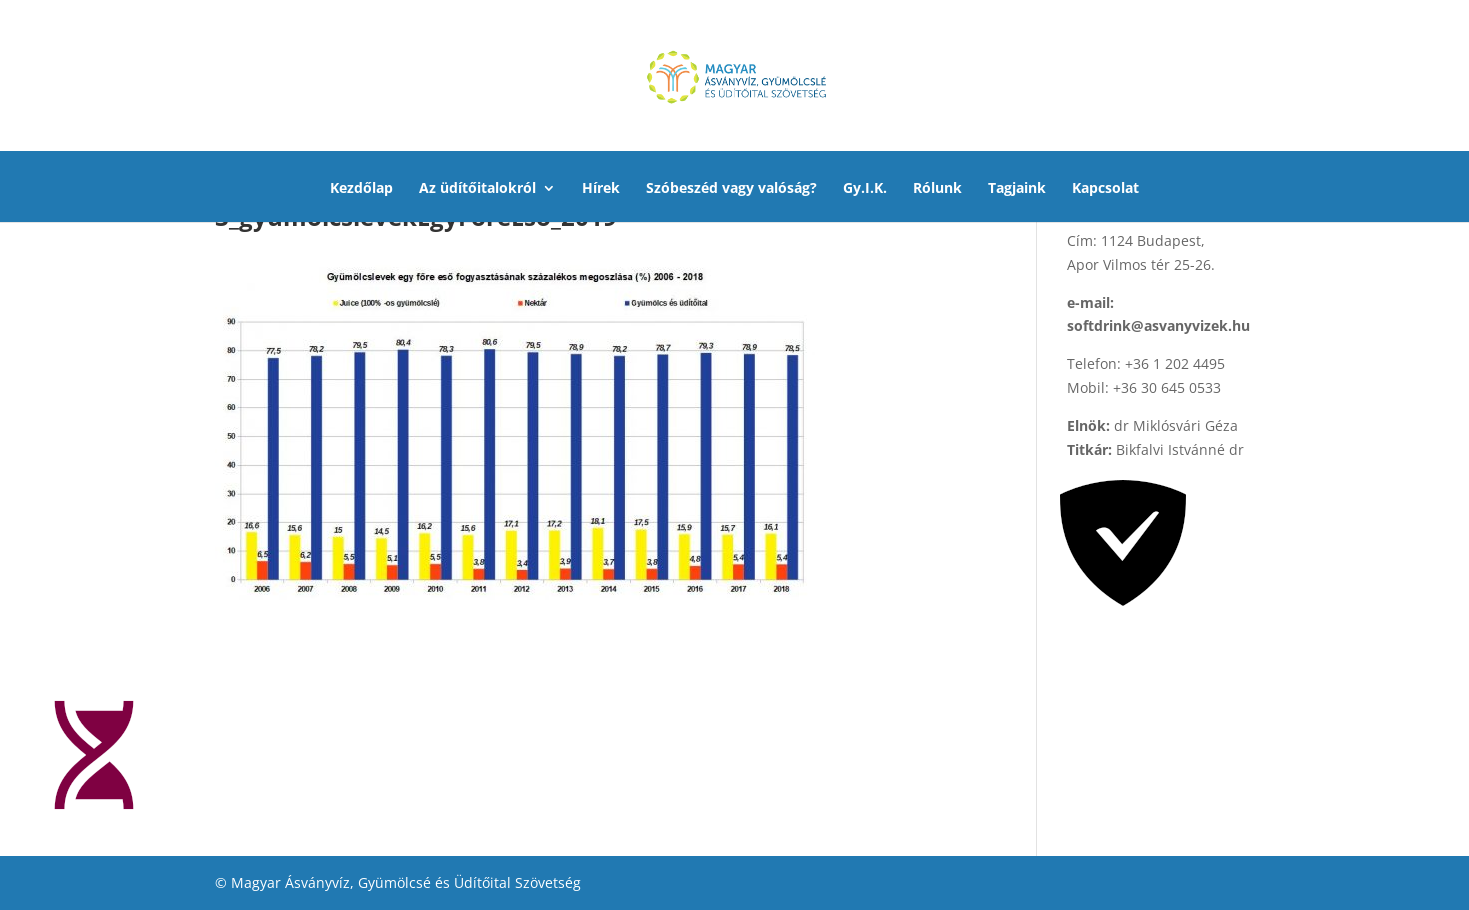 This screenshot has height=910, width=1469. What do you see at coordinates (94, 755) in the screenshot?
I see `access genetic or DNA-related information` at bounding box center [94, 755].